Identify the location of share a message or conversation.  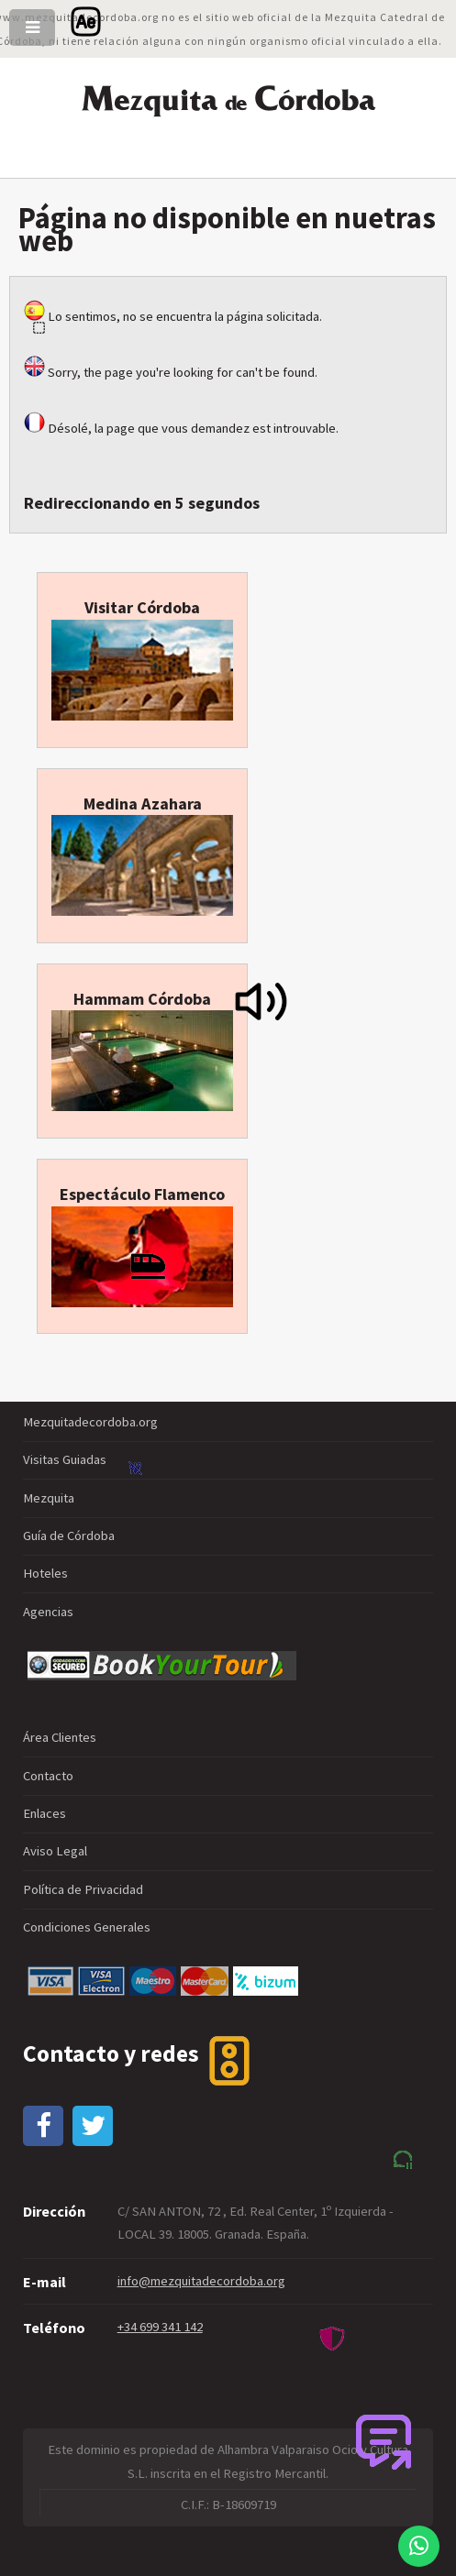
(384, 2439).